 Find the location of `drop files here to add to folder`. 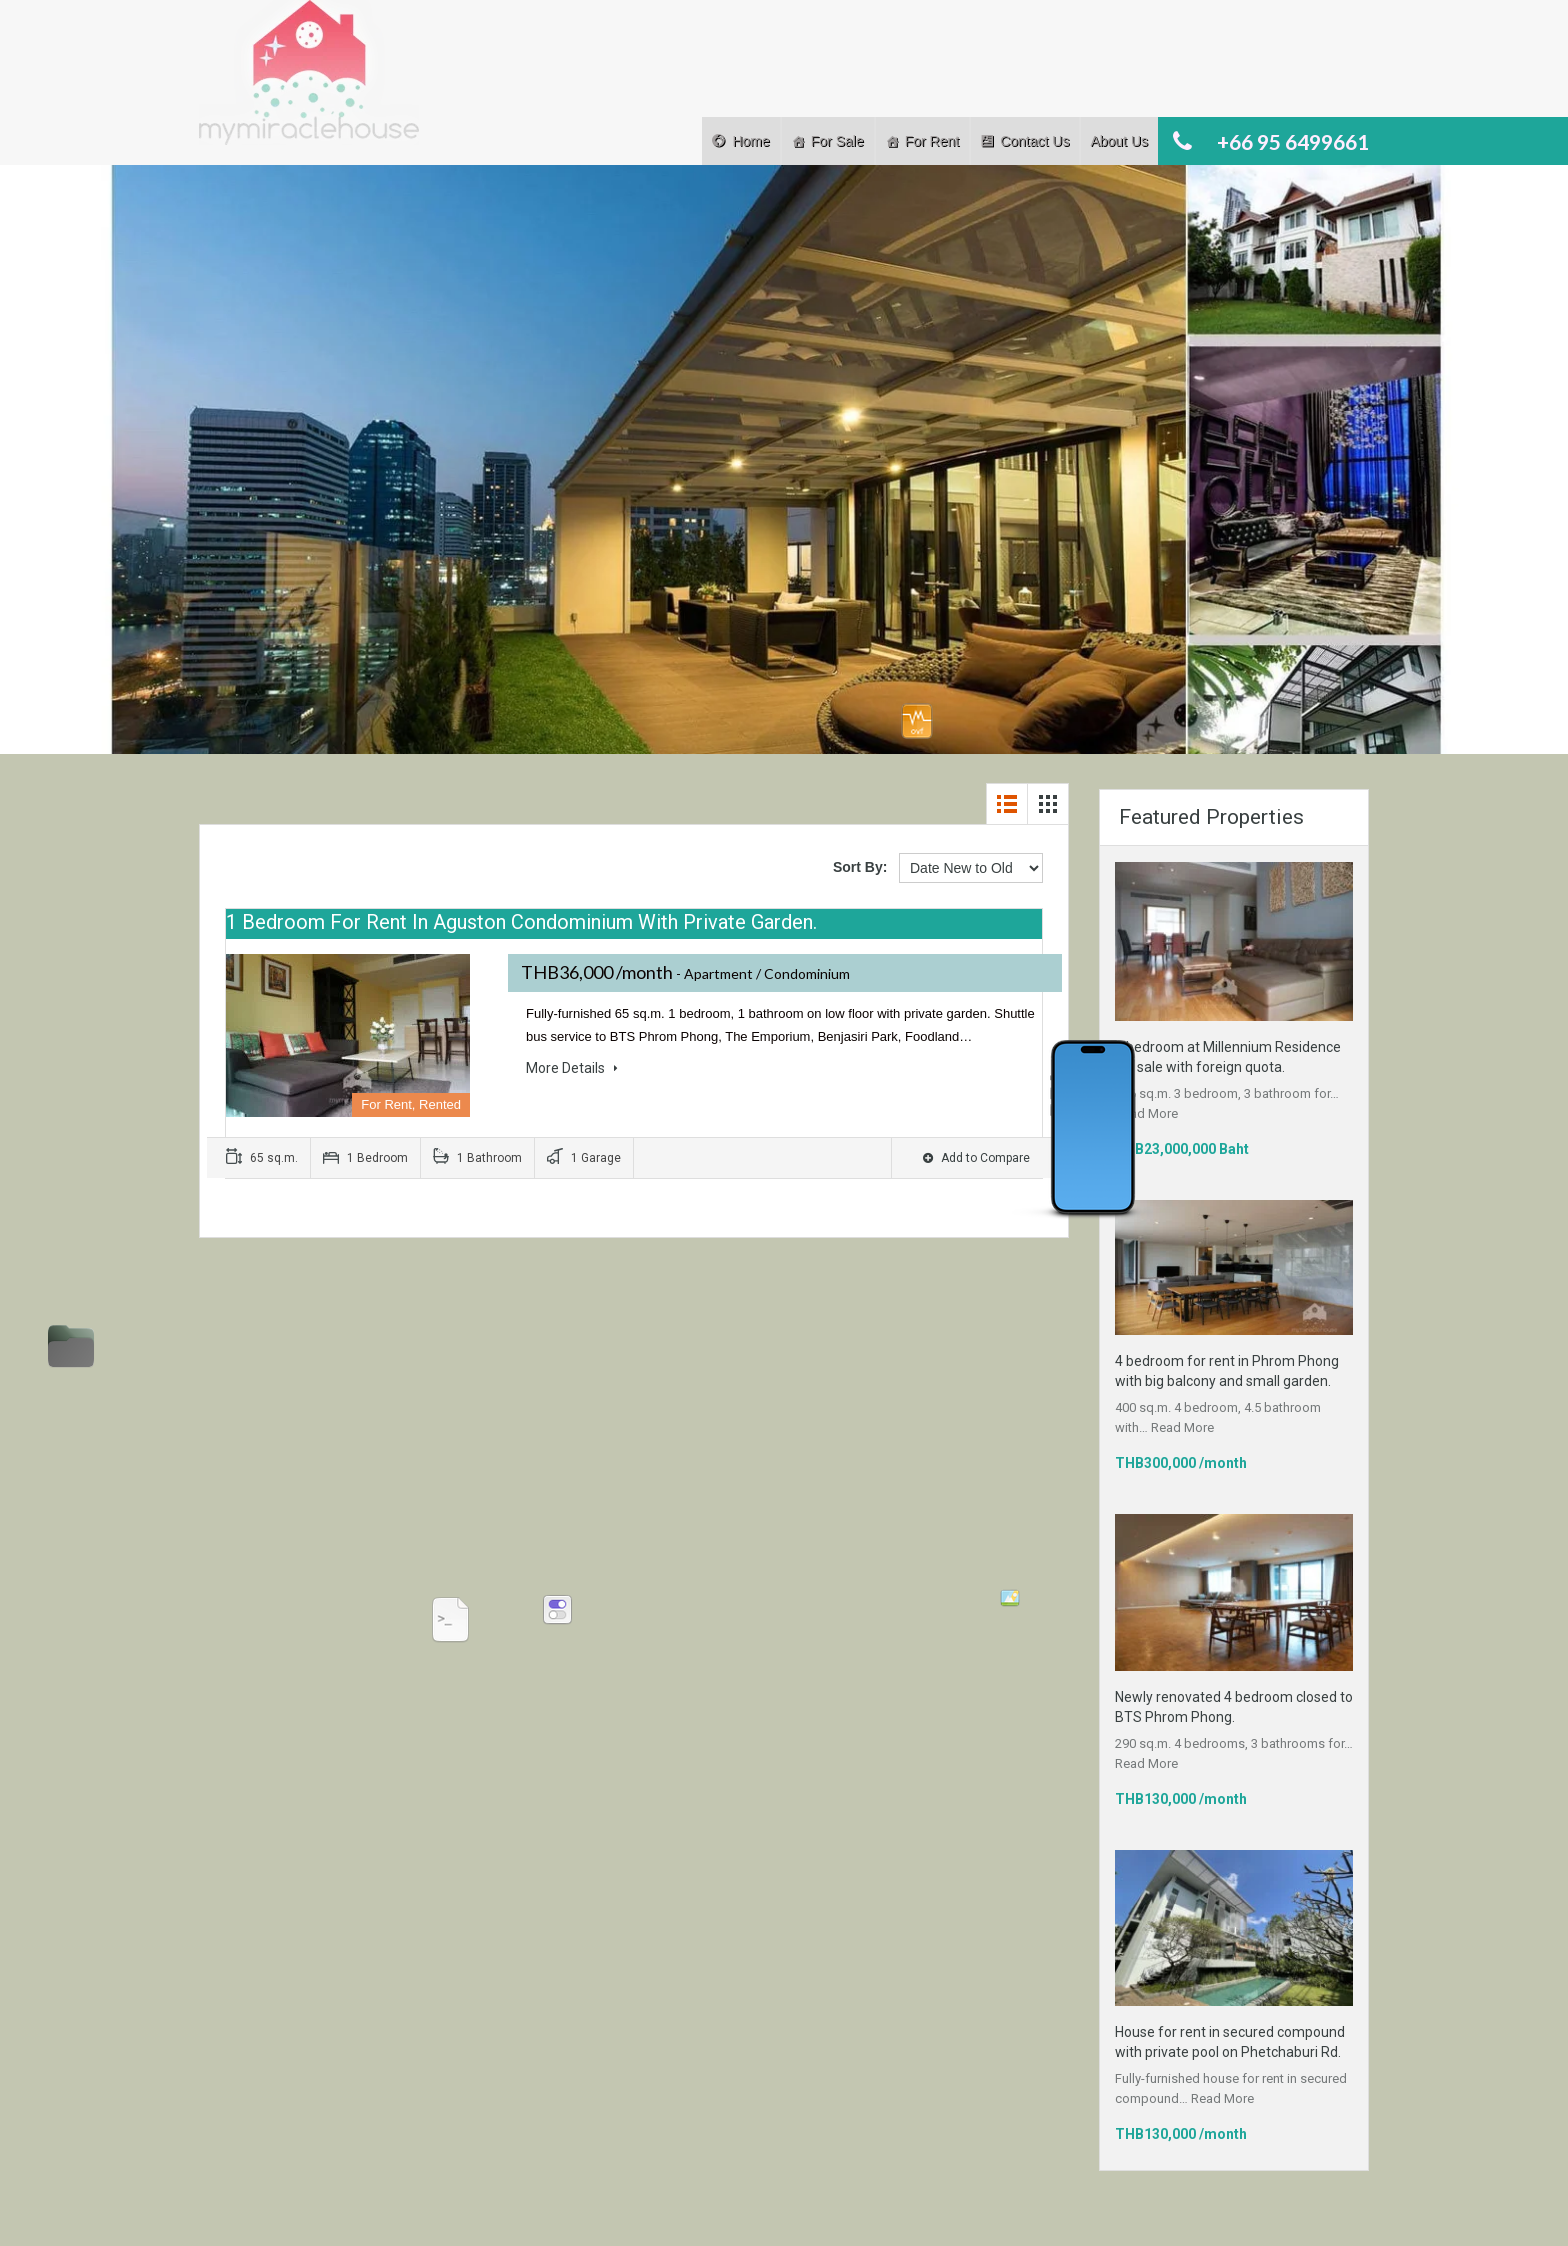

drop files here to add to folder is located at coordinates (71, 1346).